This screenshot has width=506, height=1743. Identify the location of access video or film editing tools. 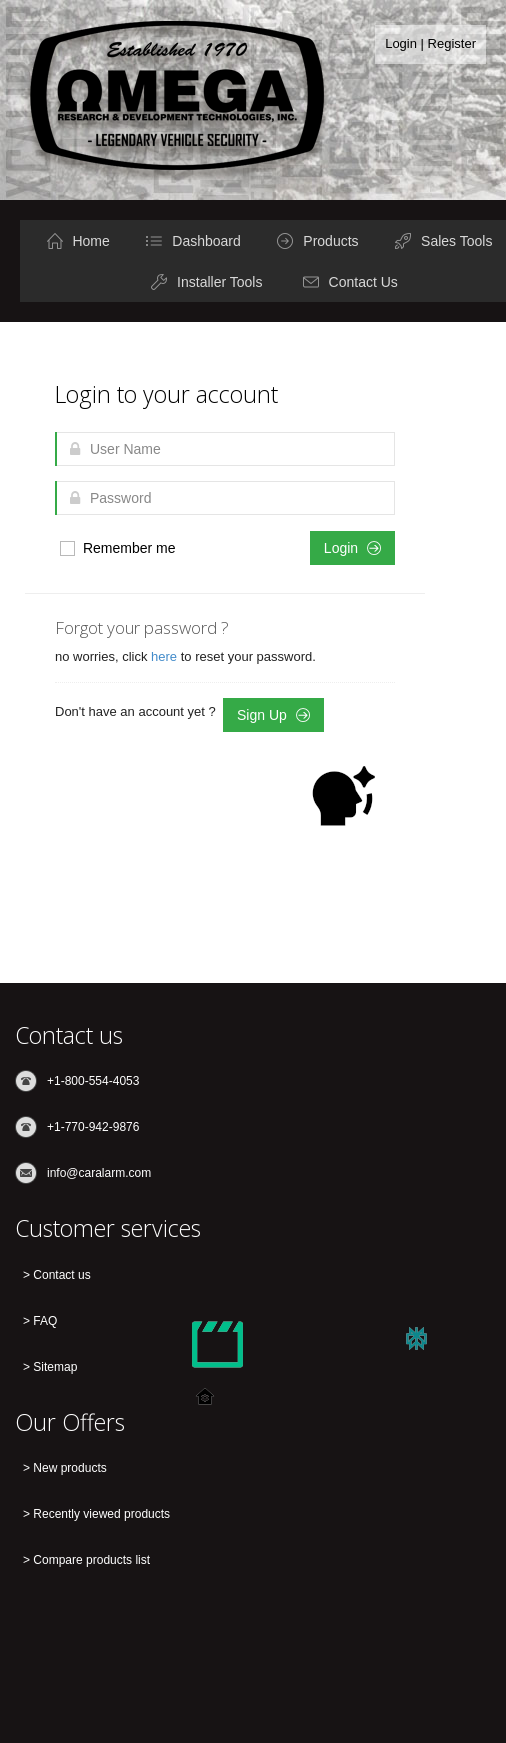
(217, 1344).